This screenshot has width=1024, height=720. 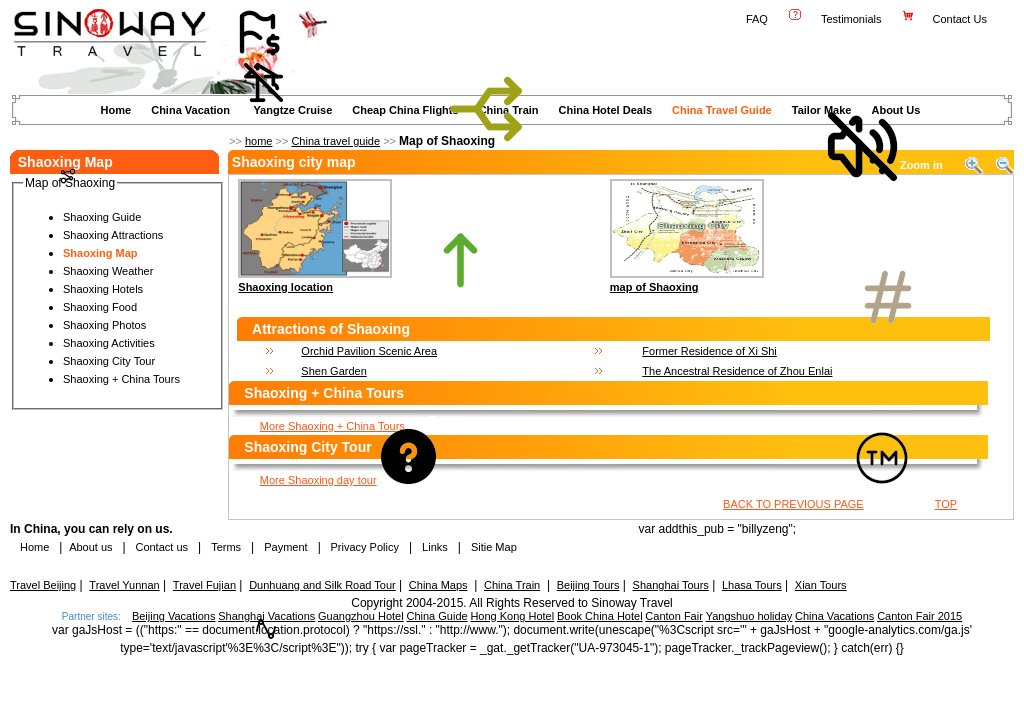 I want to click on mute audio, so click(x=862, y=146).